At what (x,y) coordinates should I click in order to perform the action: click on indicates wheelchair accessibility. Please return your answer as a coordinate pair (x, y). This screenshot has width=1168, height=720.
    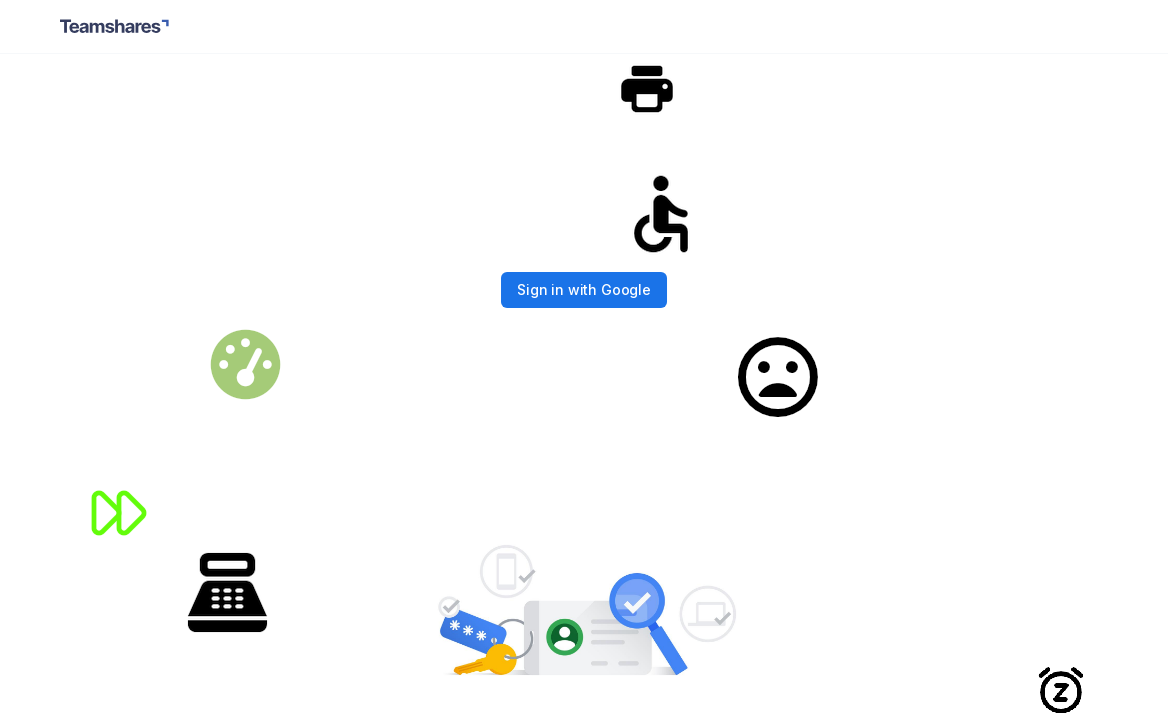
    Looking at the image, I should click on (661, 214).